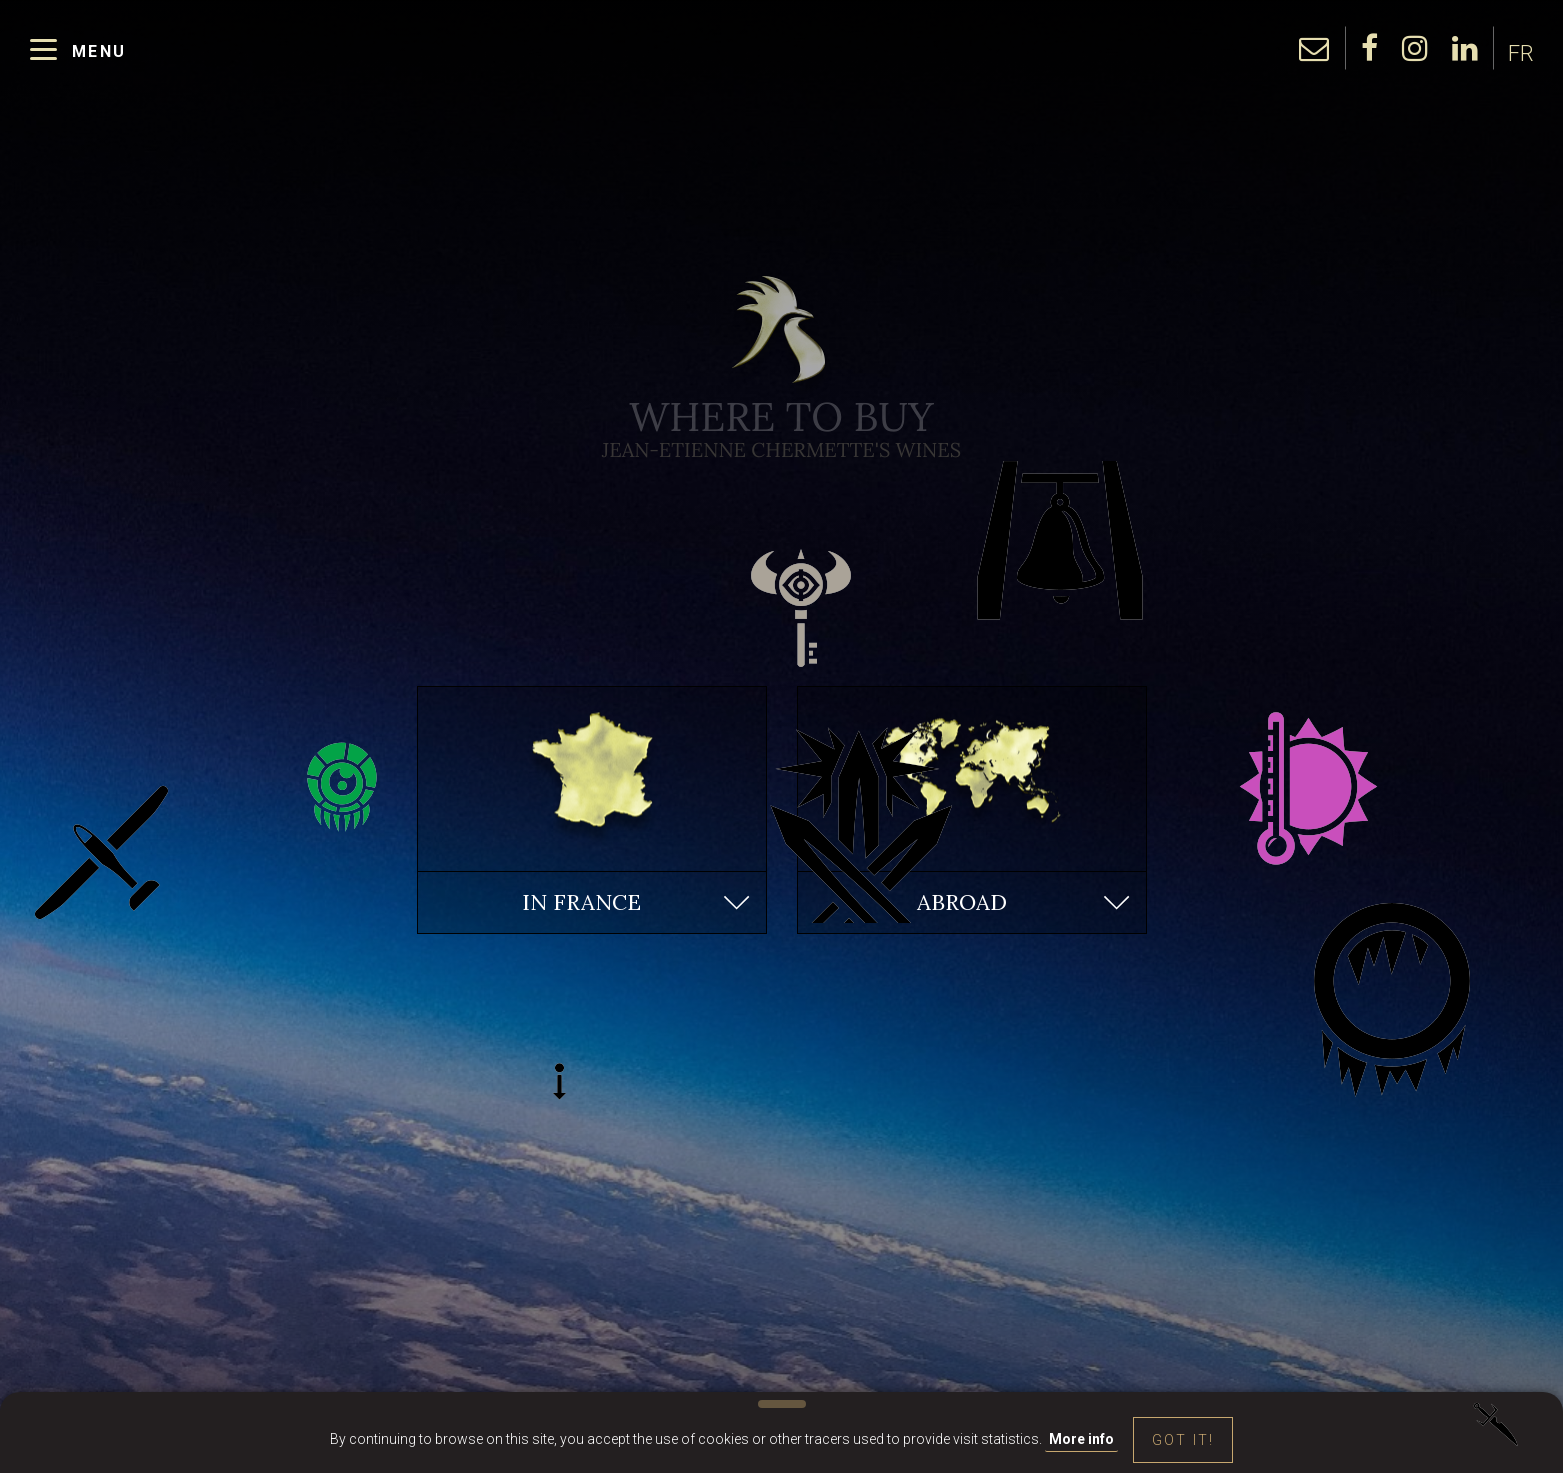 Image resolution: width=1563 pixels, height=1473 pixels. What do you see at coordinates (1495, 1424) in the screenshot?
I see `select a ritual or sacrifice action in a game` at bounding box center [1495, 1424].